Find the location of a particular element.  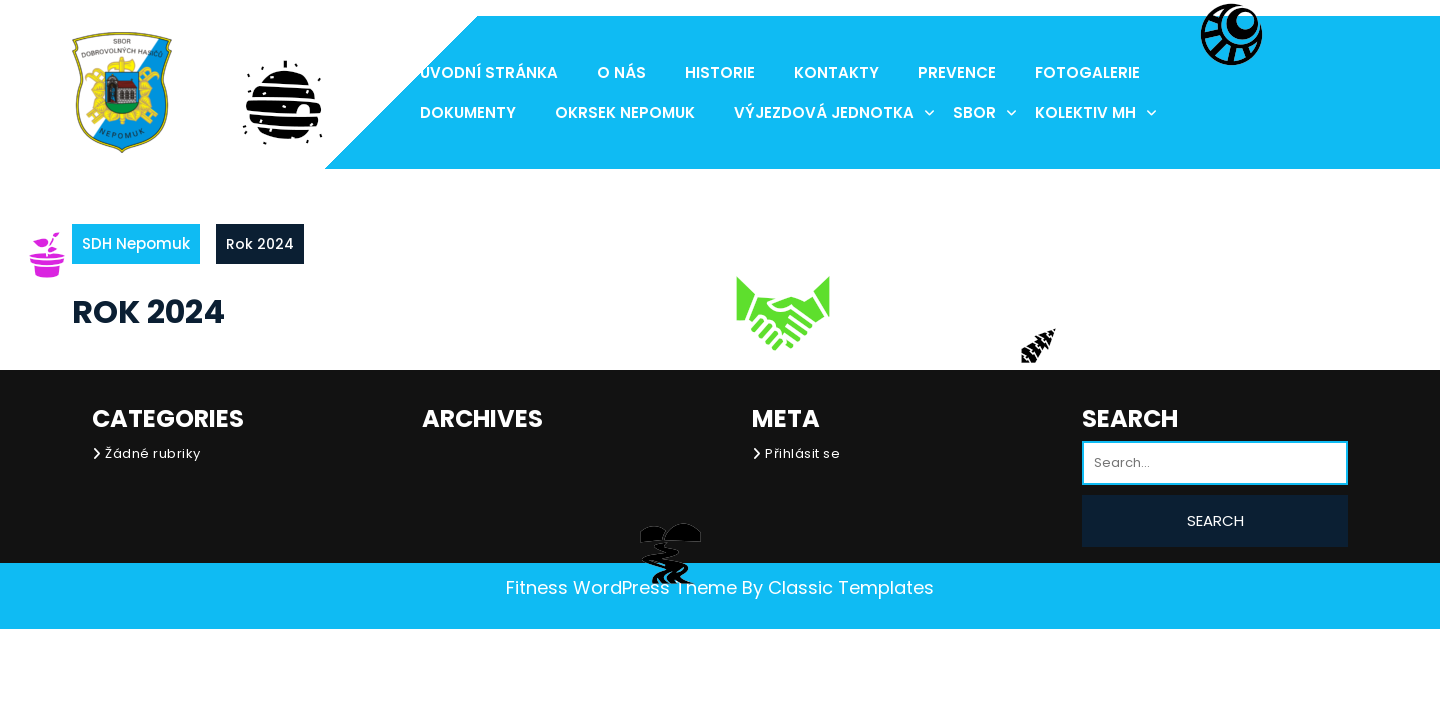

confirm a deal or agreement is located at coordinates (783, 314).